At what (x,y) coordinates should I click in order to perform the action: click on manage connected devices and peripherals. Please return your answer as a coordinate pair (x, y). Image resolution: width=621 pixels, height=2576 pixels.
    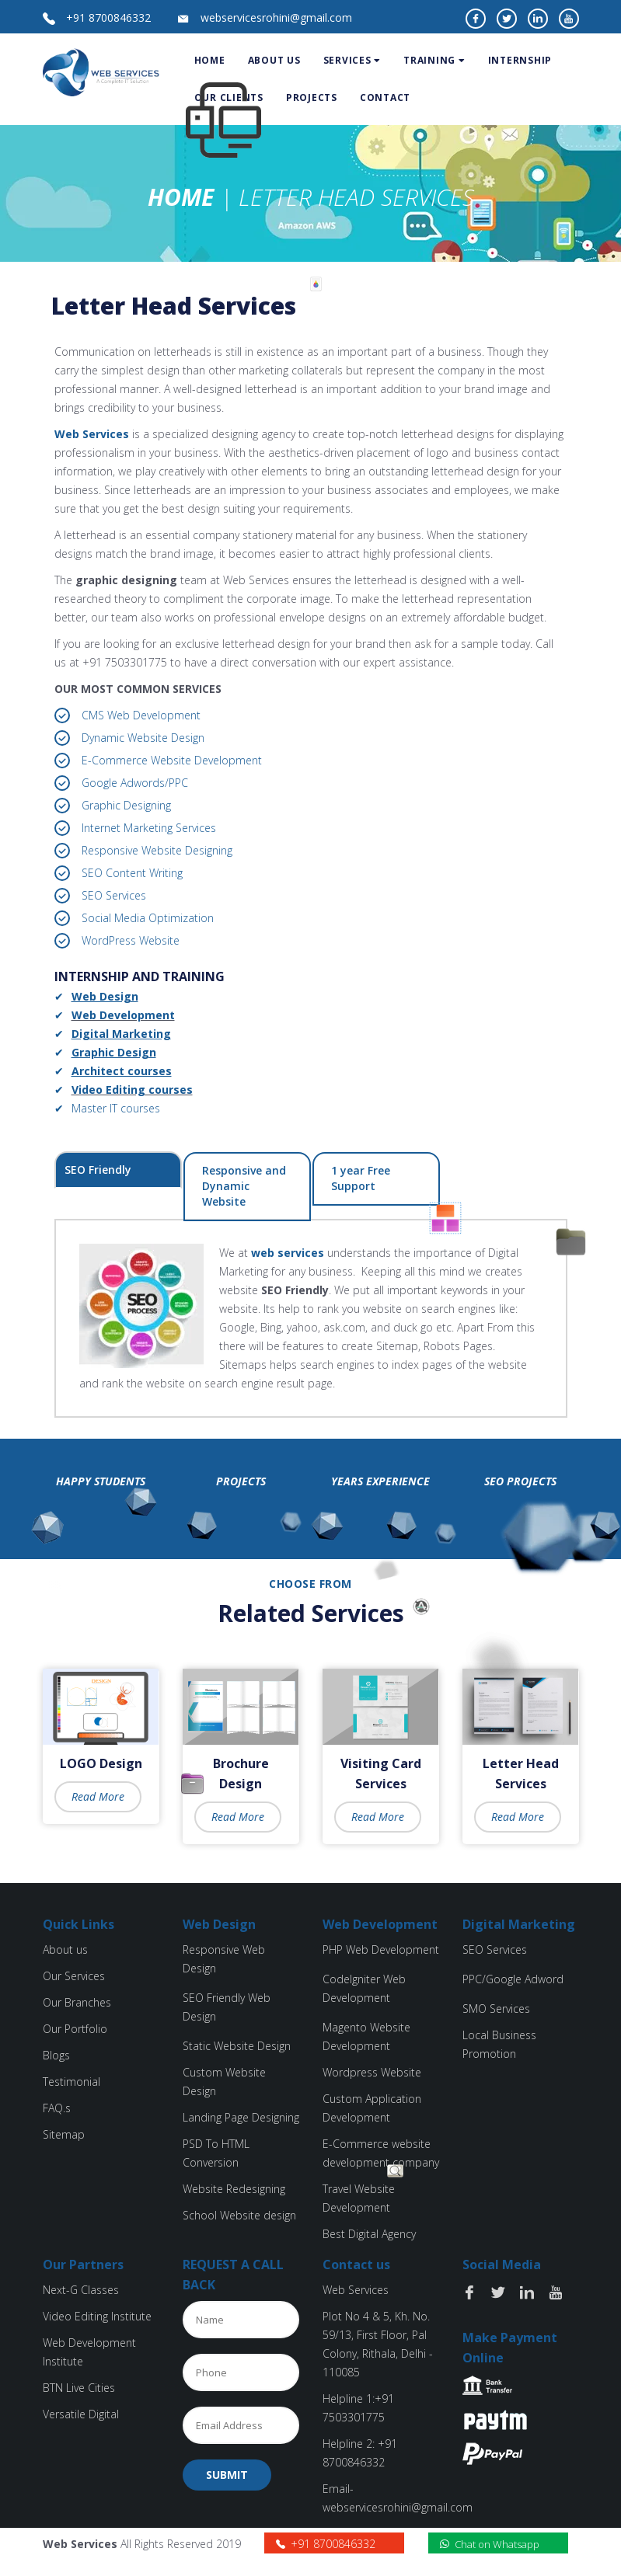
    Looking at the image, I should click on (223, 120).